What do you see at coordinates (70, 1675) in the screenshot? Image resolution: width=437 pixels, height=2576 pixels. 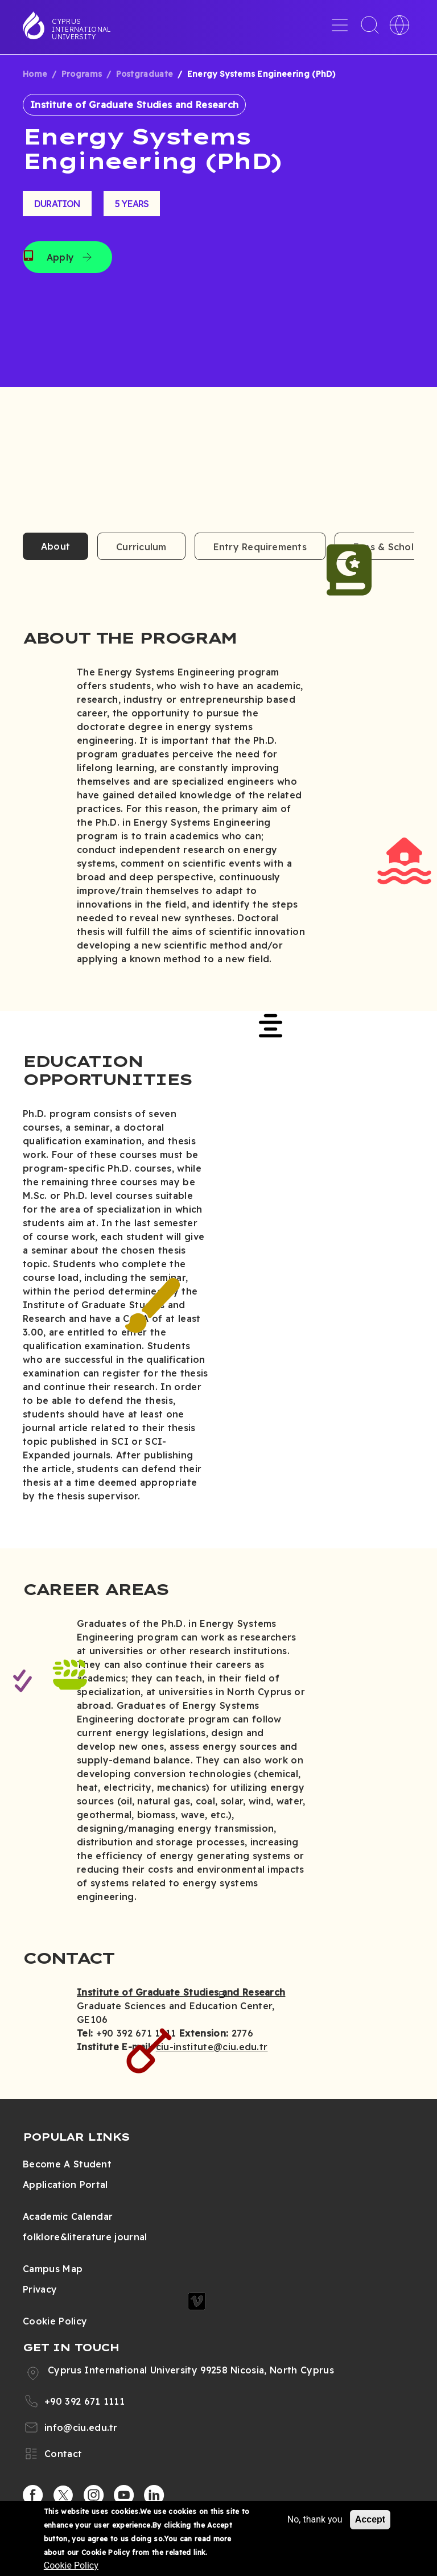 I see `view grain or wheat-based food options` at bounding box center [70, 1675].